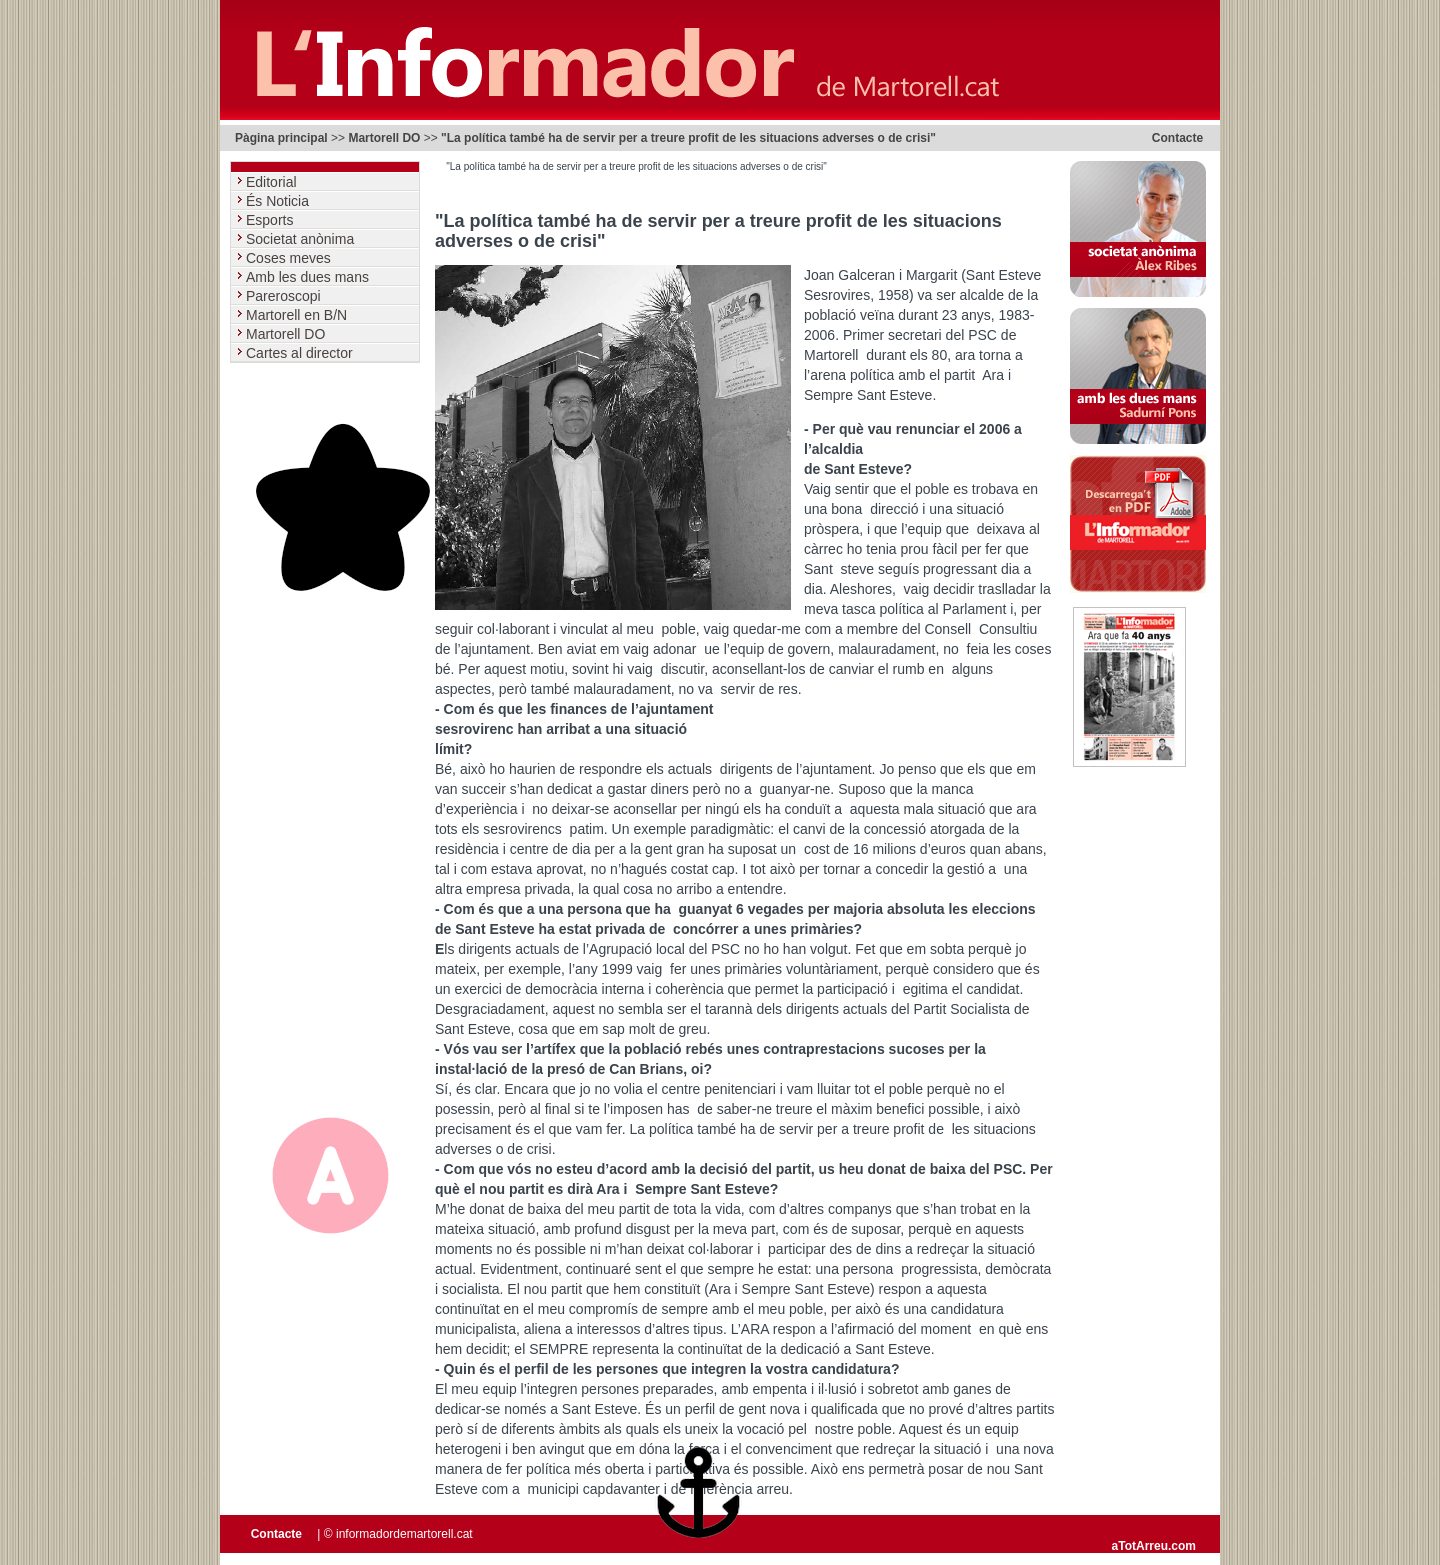 This screenshot has width=1440, height=1565. What do you see at coordinates (330, 1175) in the screenshot?
I see `xbox controller A button indicator` at bounding box center [330, 1175].